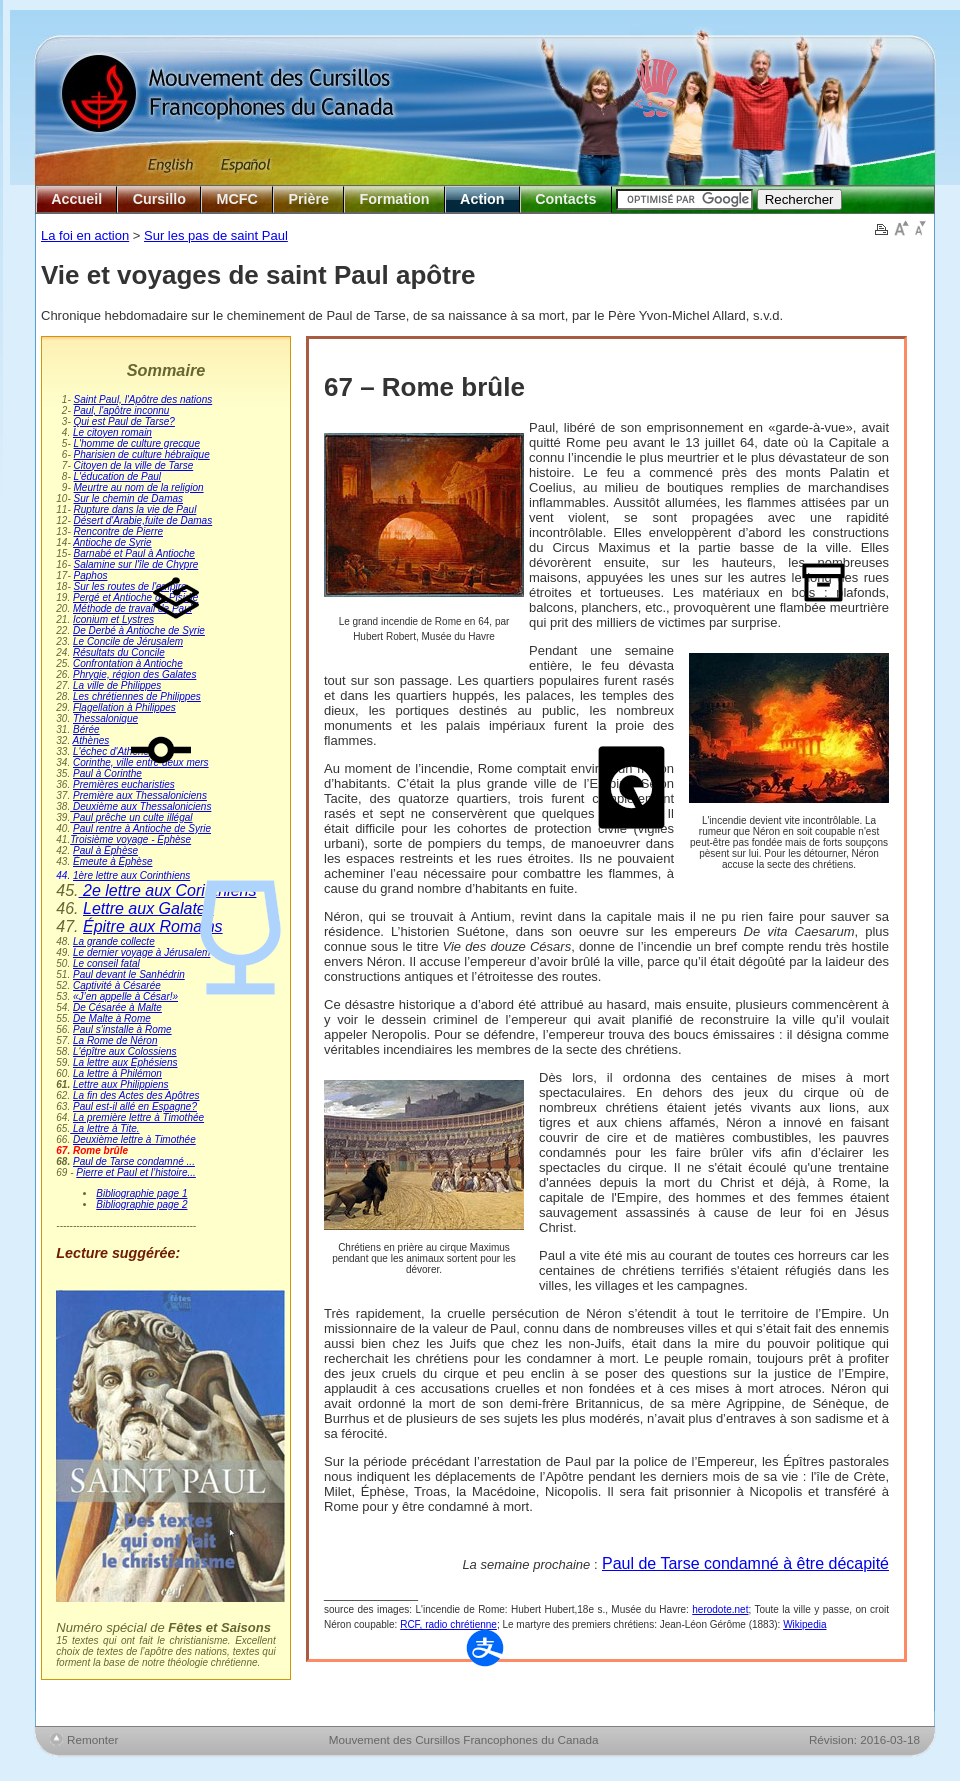  I want to click on browse wine or beverage menu, so click(240, 937).